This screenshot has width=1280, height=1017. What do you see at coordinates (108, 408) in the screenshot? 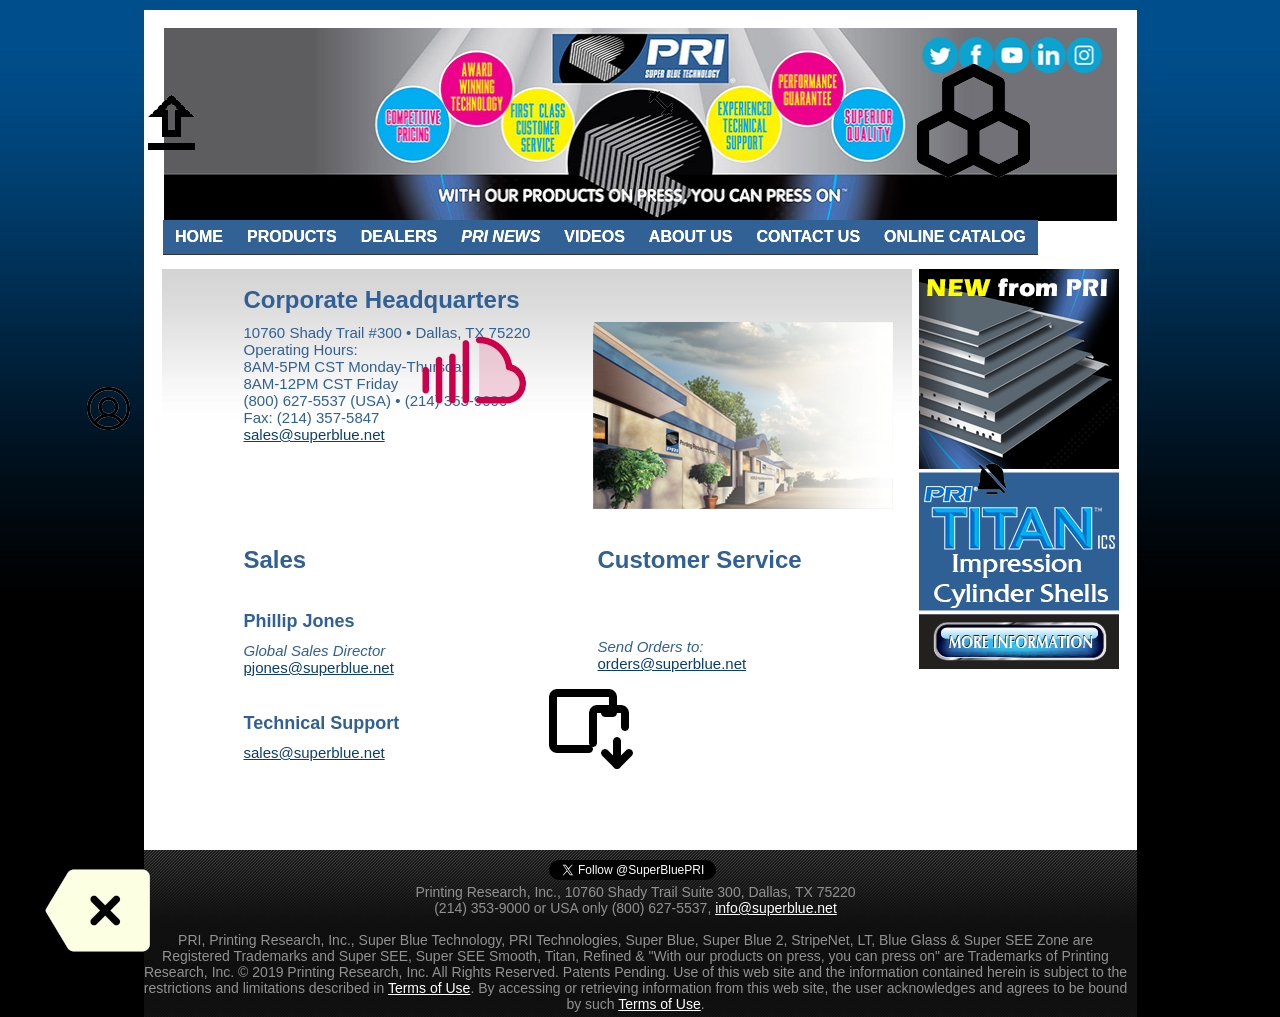
I see `view your profile` at bounding box center [108, 408].